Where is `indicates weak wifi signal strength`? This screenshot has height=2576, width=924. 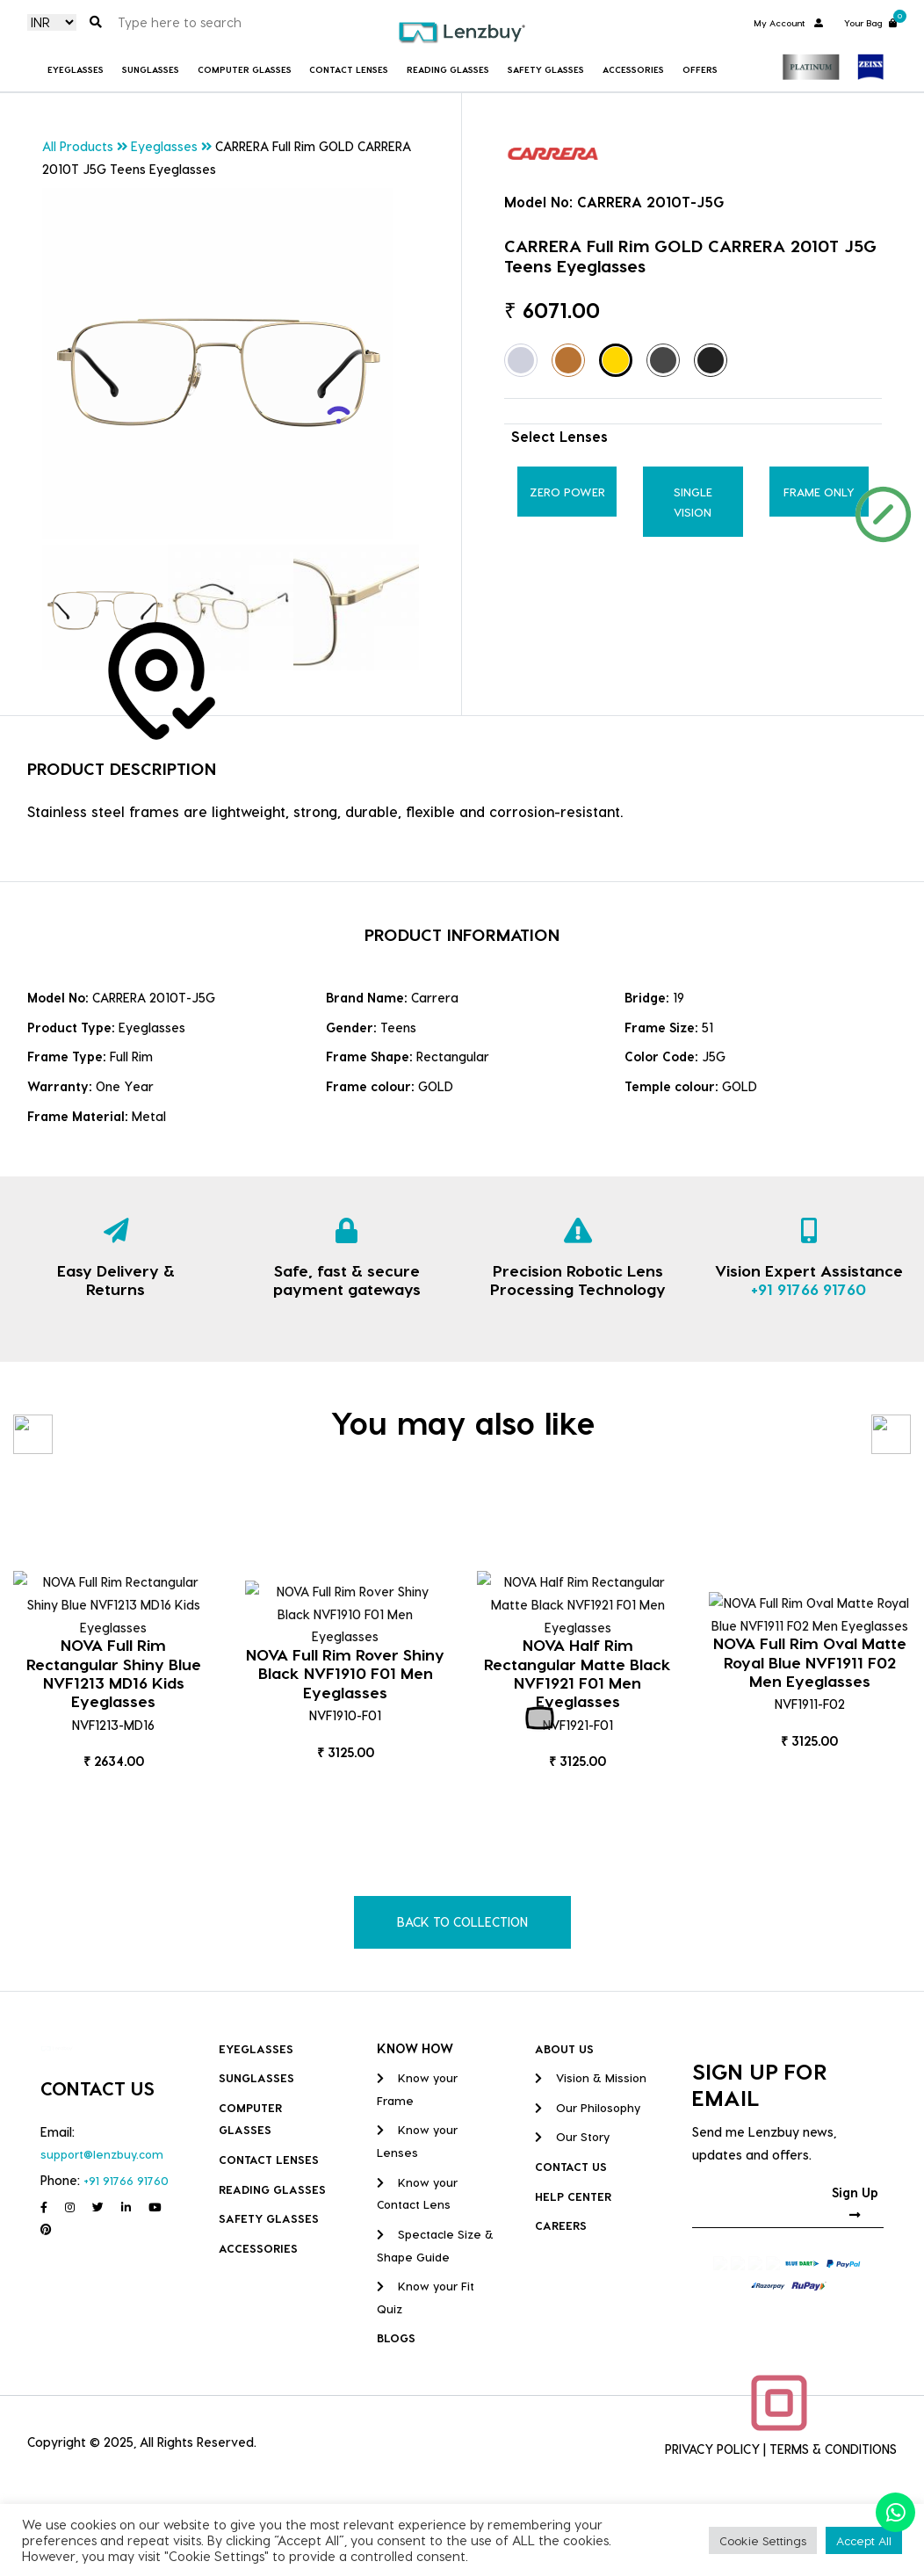
indicates weak wifi signal strength is located at coordinates (338, 401).